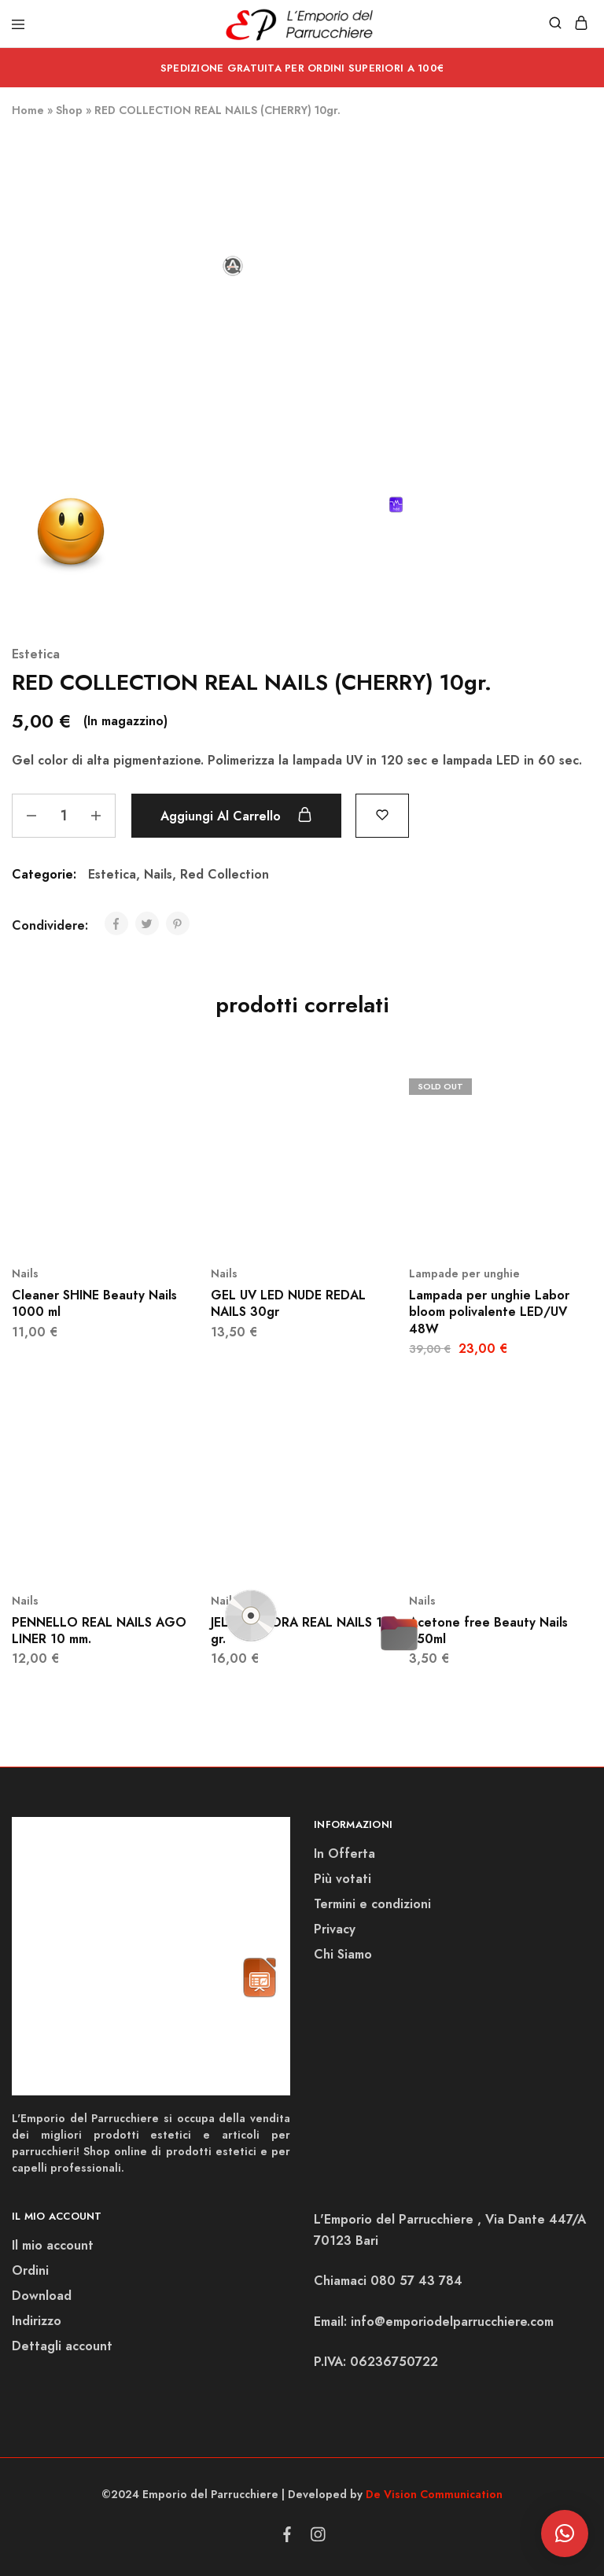 The height and width of the screenshot is (2576, 604). I want to click on indicates a DVD-RAM disc or optical media device, so click(251, 1616).